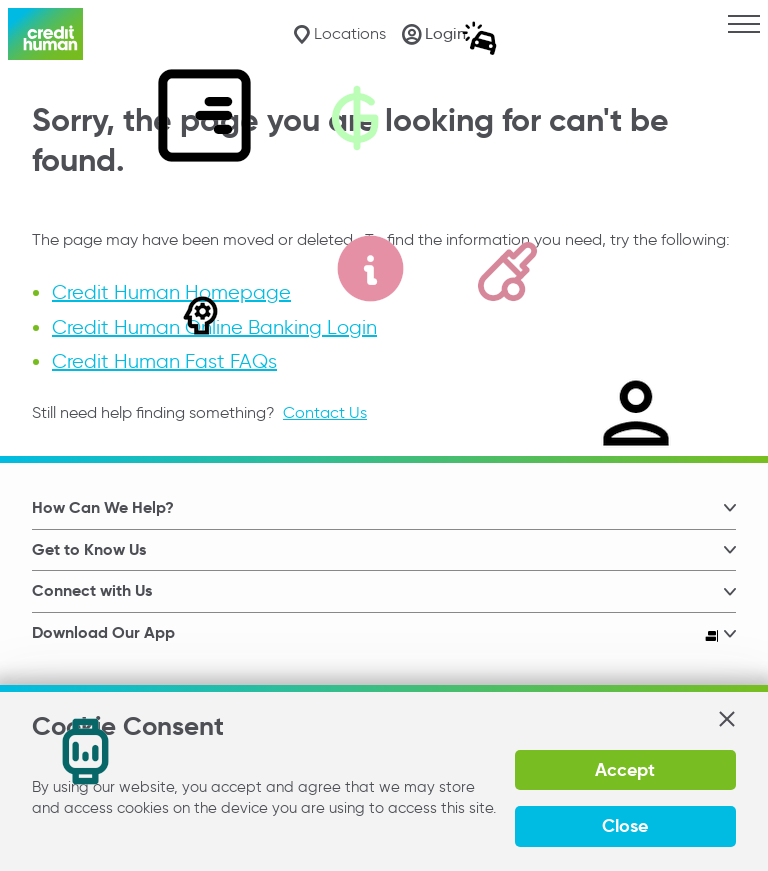 Image resolution: width=768 pixels, height=871 pixels. What do you see at coordinates (507, 271) in the screenshot?
I see `access cricket sports content or scores` at bounding box center [507, 271].